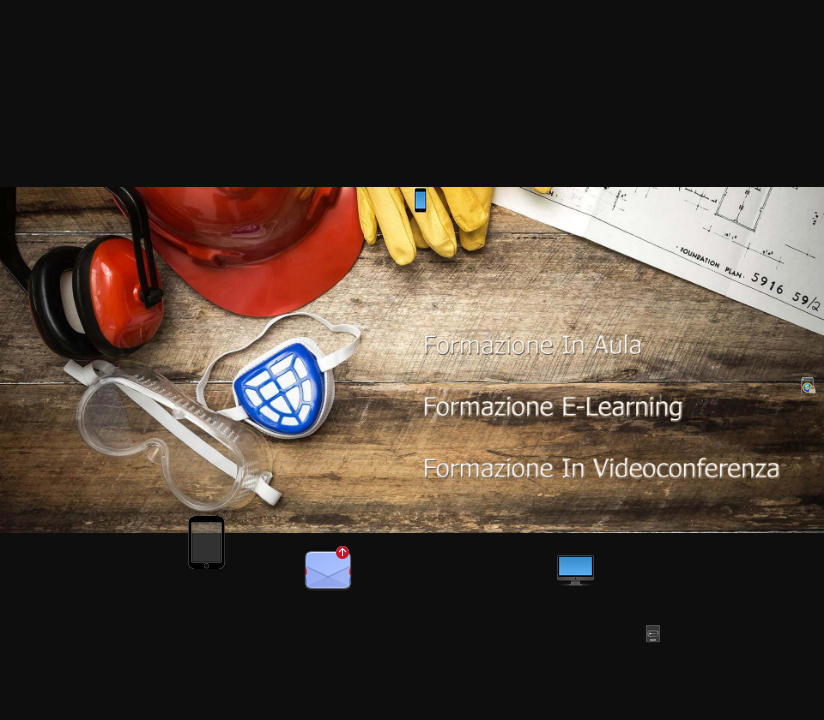 The width and height of the screenshot is (824, 720). Describe the element at coordinates (575, 568) in the screenshot. I see `indicates an iMac Pro device in system preferences` at that location.